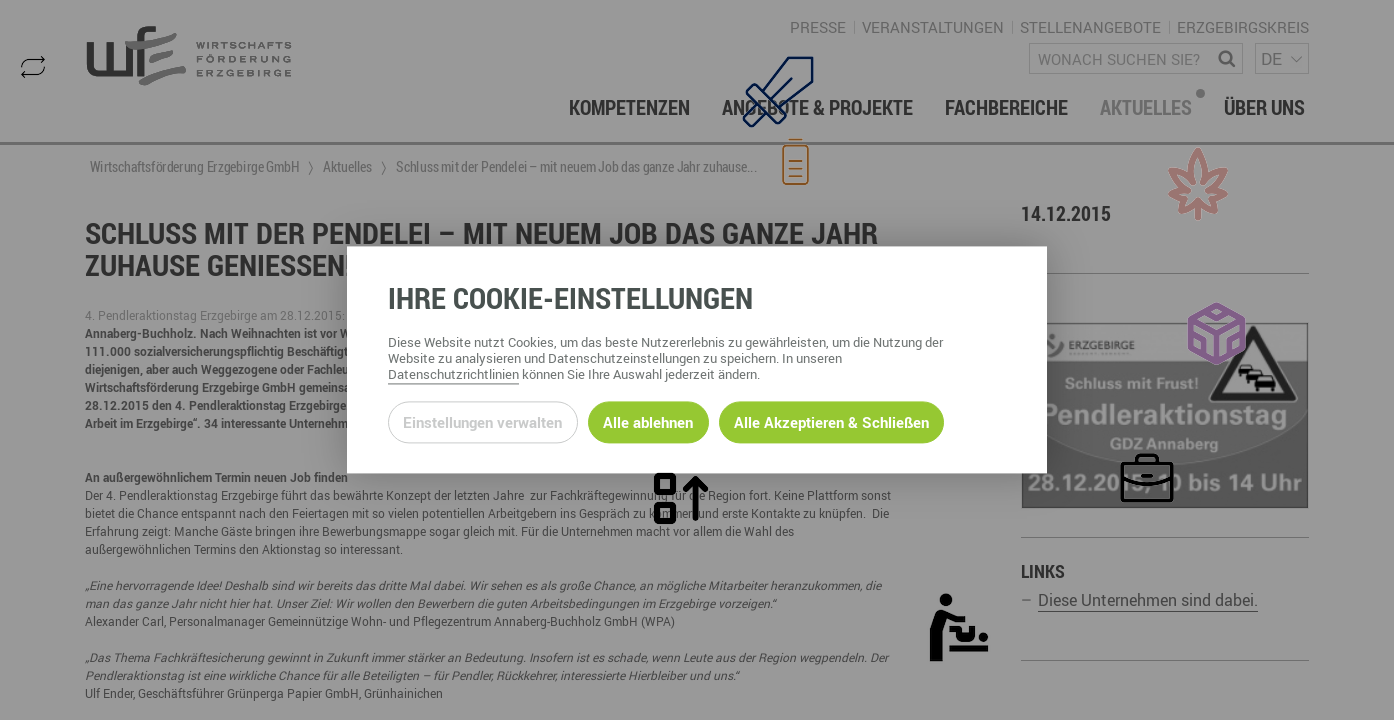 The height and width of the screenshot is (720, 1394). What do you see at coordinates (795, 162) in the screenshot?
I see `indicates high battery level` at bounding box center [795, 162].